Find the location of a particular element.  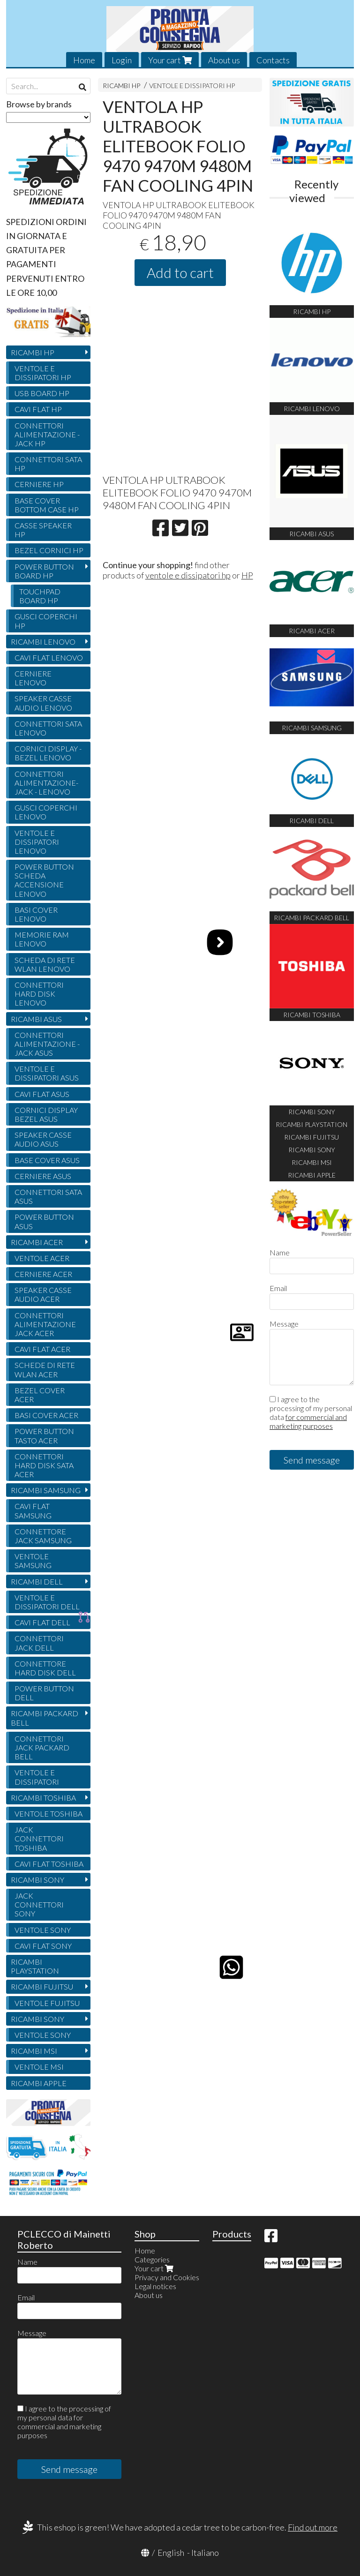

create a new pull request is located at coordinates (83, 1617).